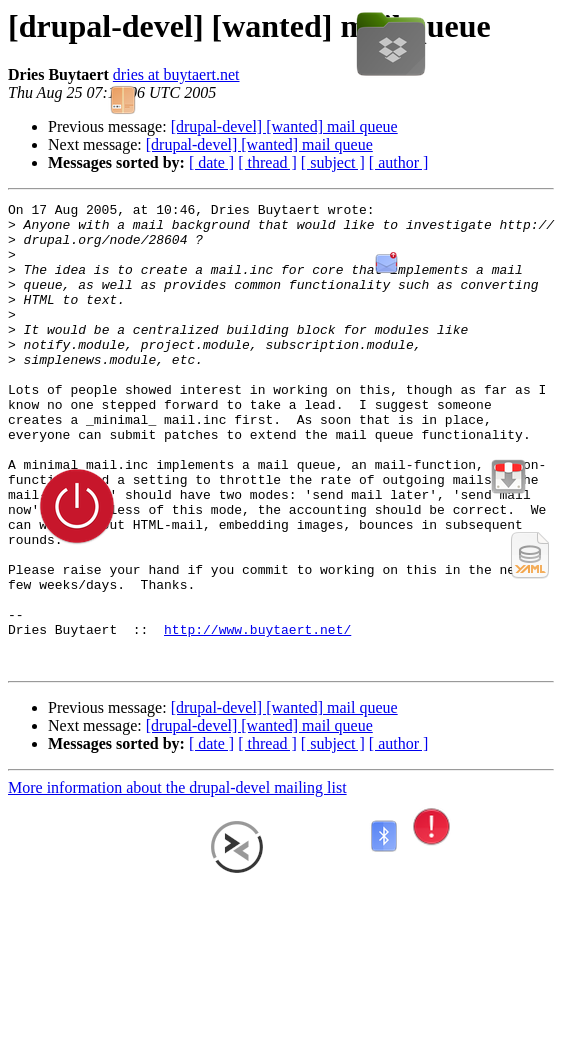 This screenshot has width=562, height=1043. I want to click on a compressed archive or package file, so click(123, 100).